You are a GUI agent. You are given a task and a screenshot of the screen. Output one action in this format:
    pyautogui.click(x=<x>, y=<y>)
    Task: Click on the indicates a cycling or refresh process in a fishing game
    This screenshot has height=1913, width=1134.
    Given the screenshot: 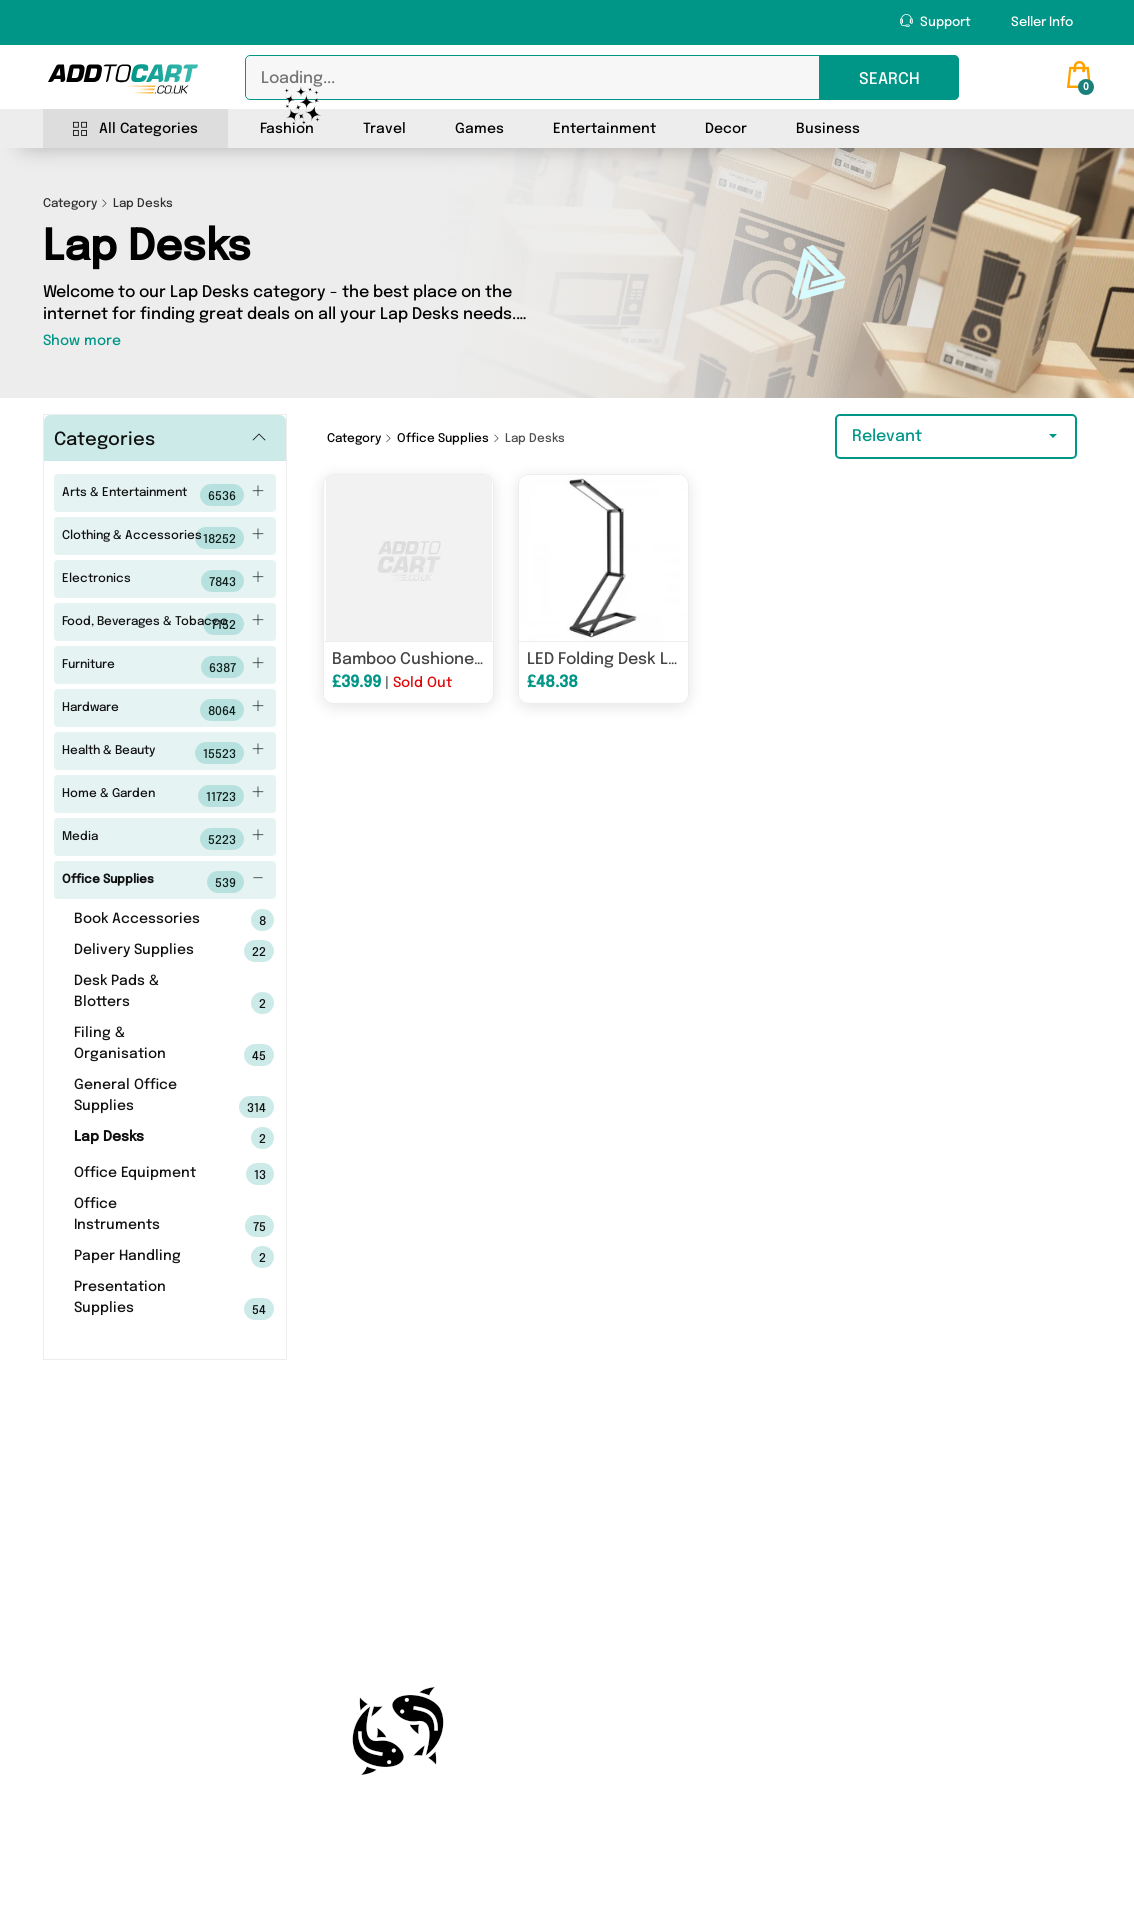 What is the action you would take?
    pyautogui.click(x=398, y=1731)
    